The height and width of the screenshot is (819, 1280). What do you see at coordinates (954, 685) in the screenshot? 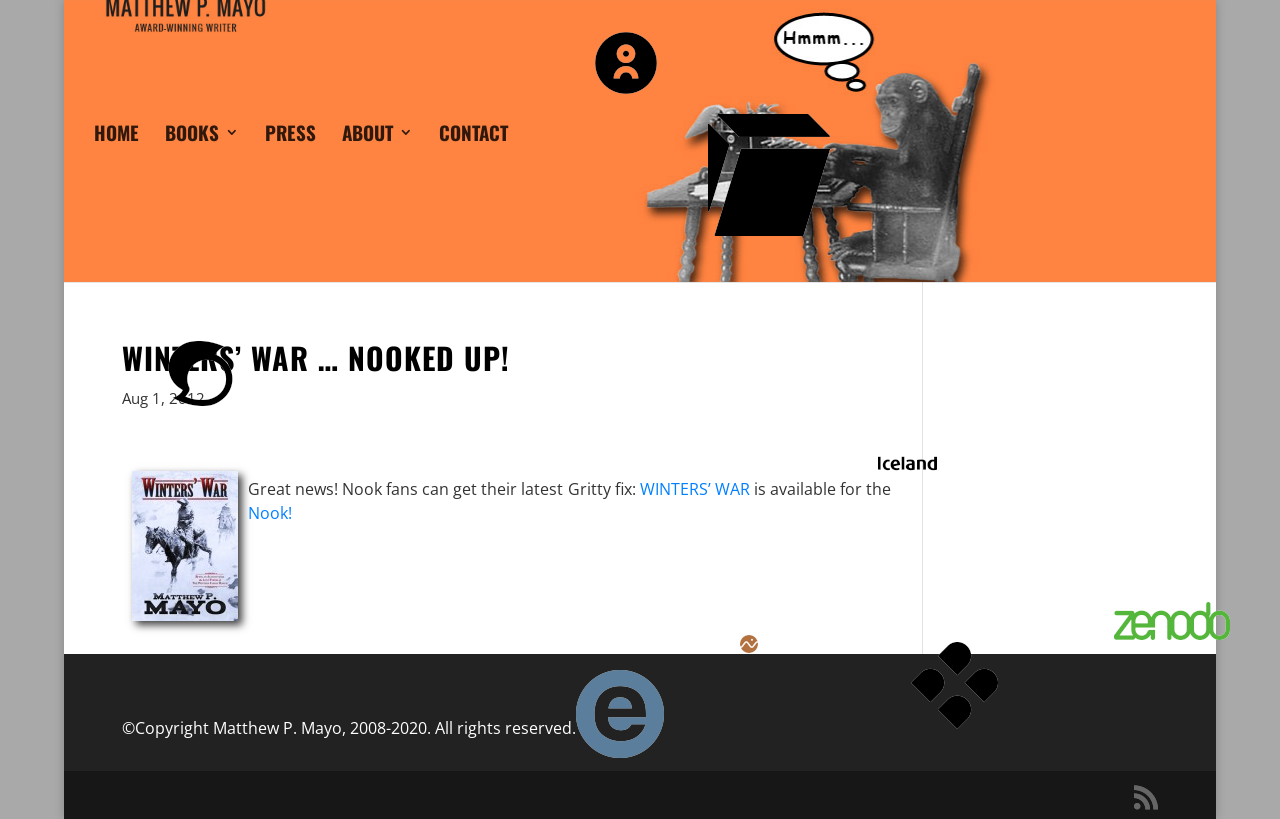
I see `bentobox company logo` at bounding box center [954, 685].